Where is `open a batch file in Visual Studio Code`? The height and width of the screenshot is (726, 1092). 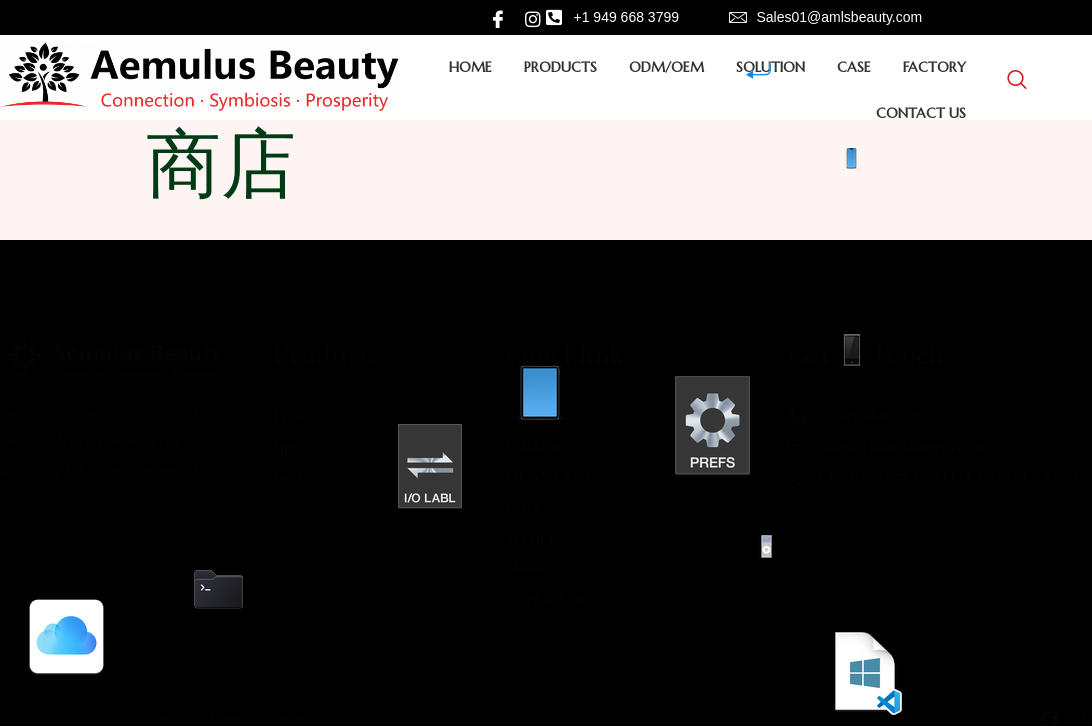
open a batch file in Visual Studio Code is located at coordinates (865, 673).